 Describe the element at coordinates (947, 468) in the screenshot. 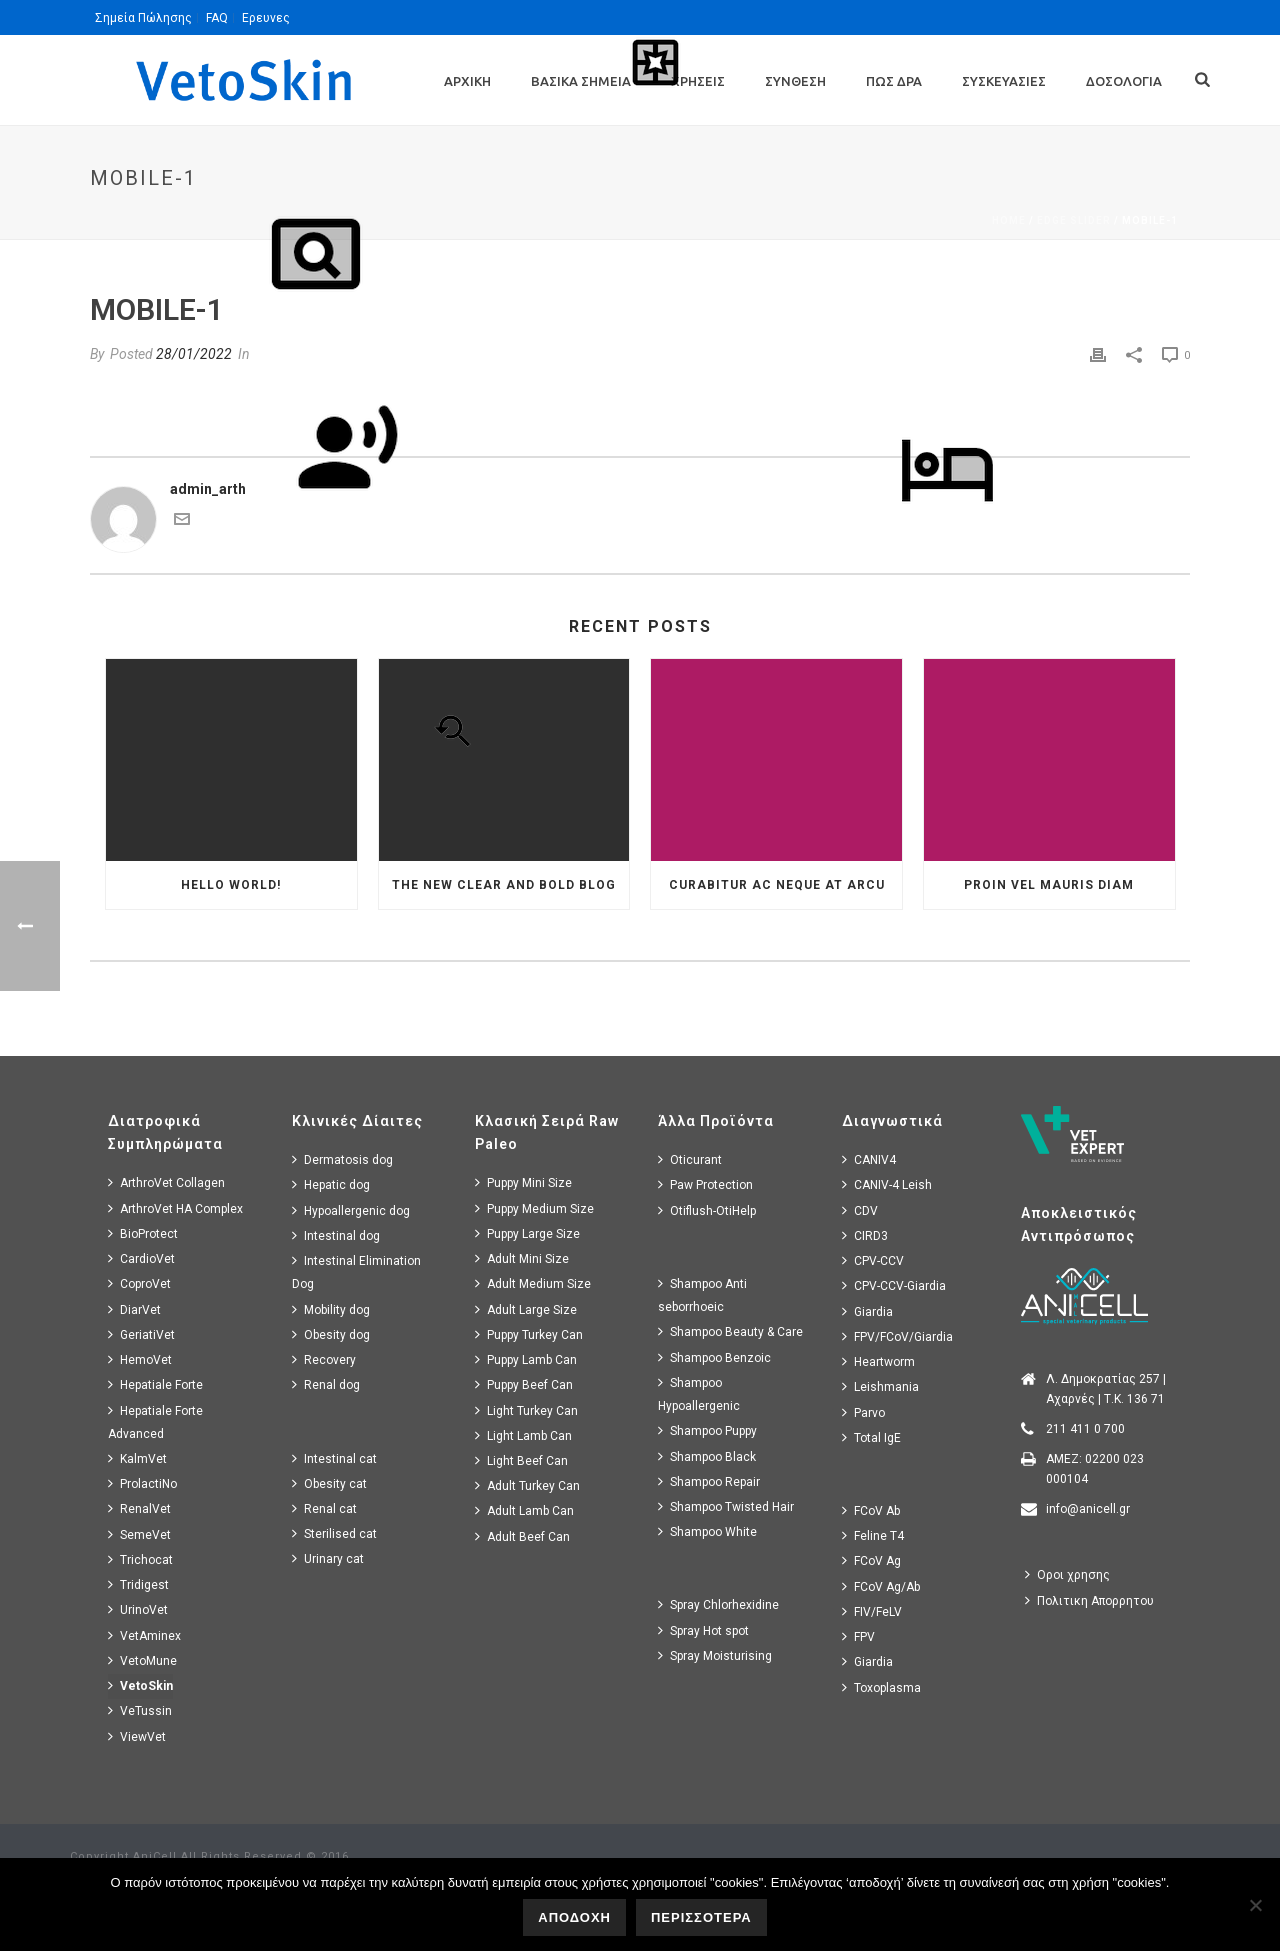

I see `find nearby hotels or accommodations` at that location.